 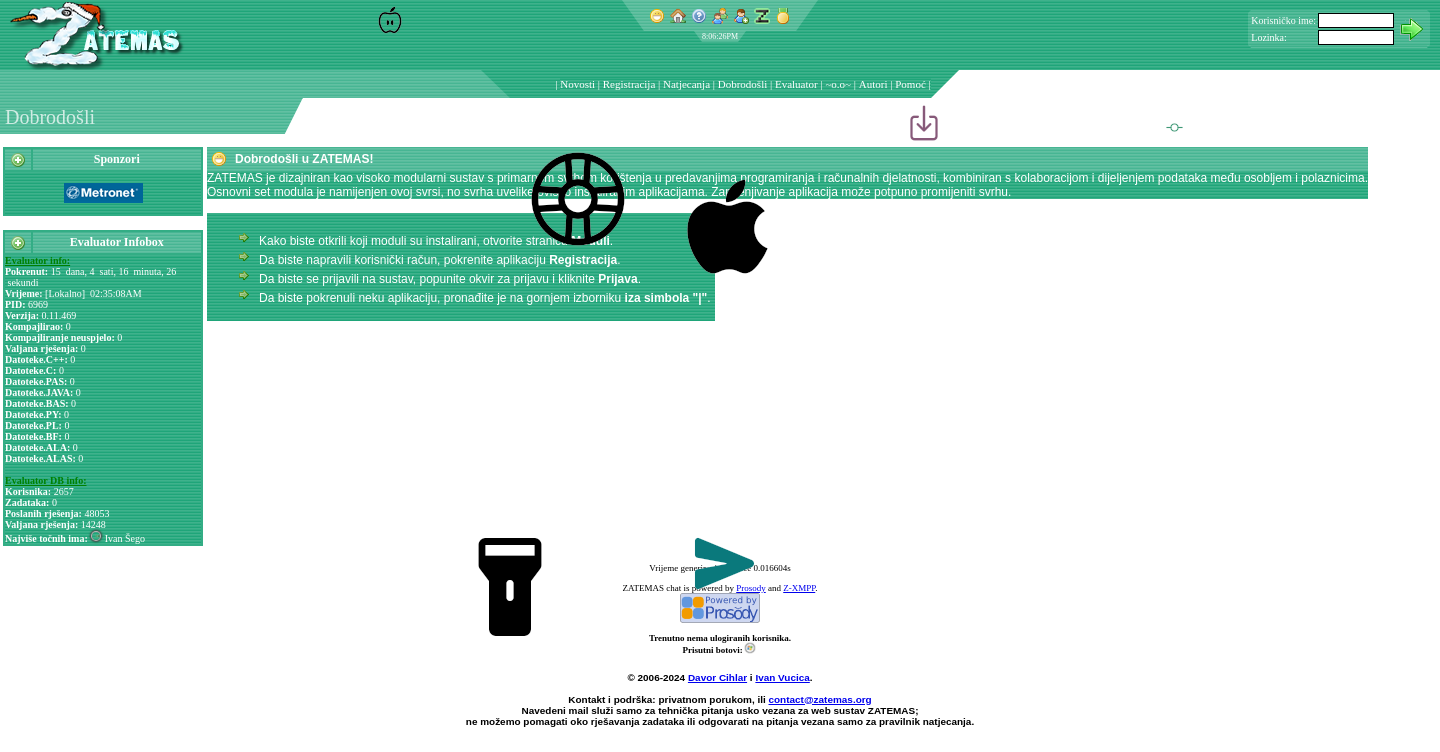 I want to click on view nutrition information, so click(x=390, y=20).